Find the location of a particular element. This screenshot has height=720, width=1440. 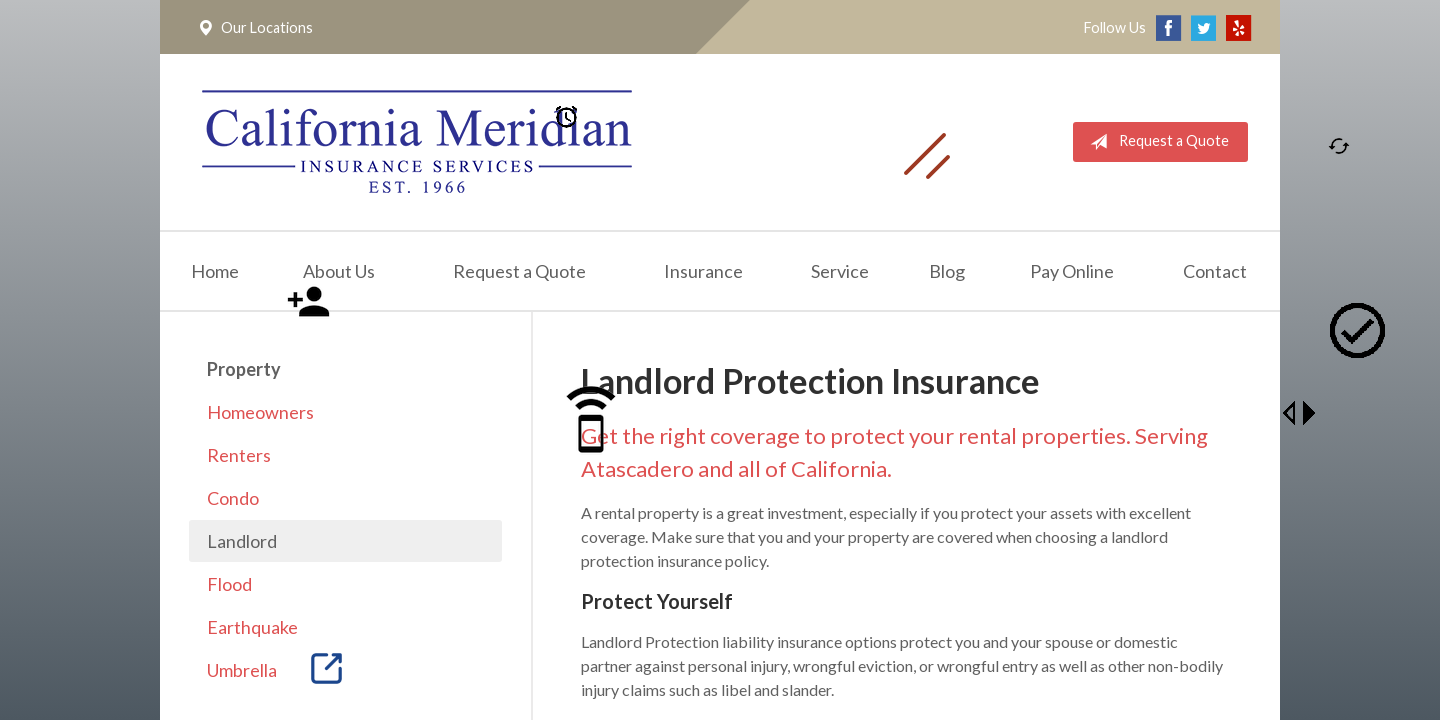

indicates a count or tally of two items is located at coordinates (928, 157).